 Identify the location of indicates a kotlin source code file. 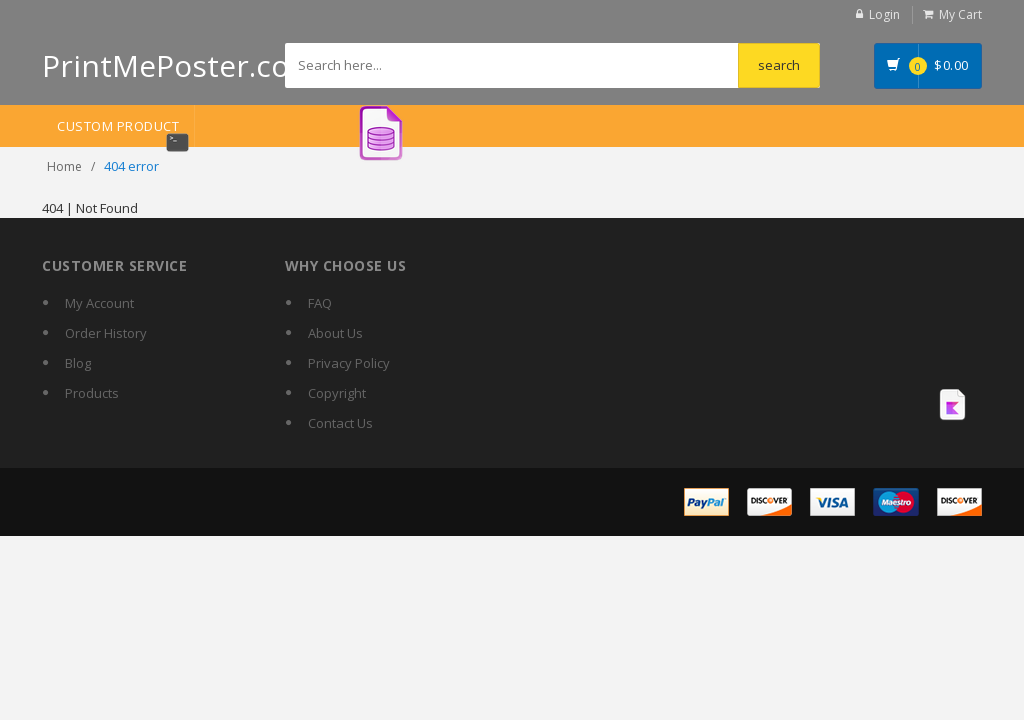
(952, 404).